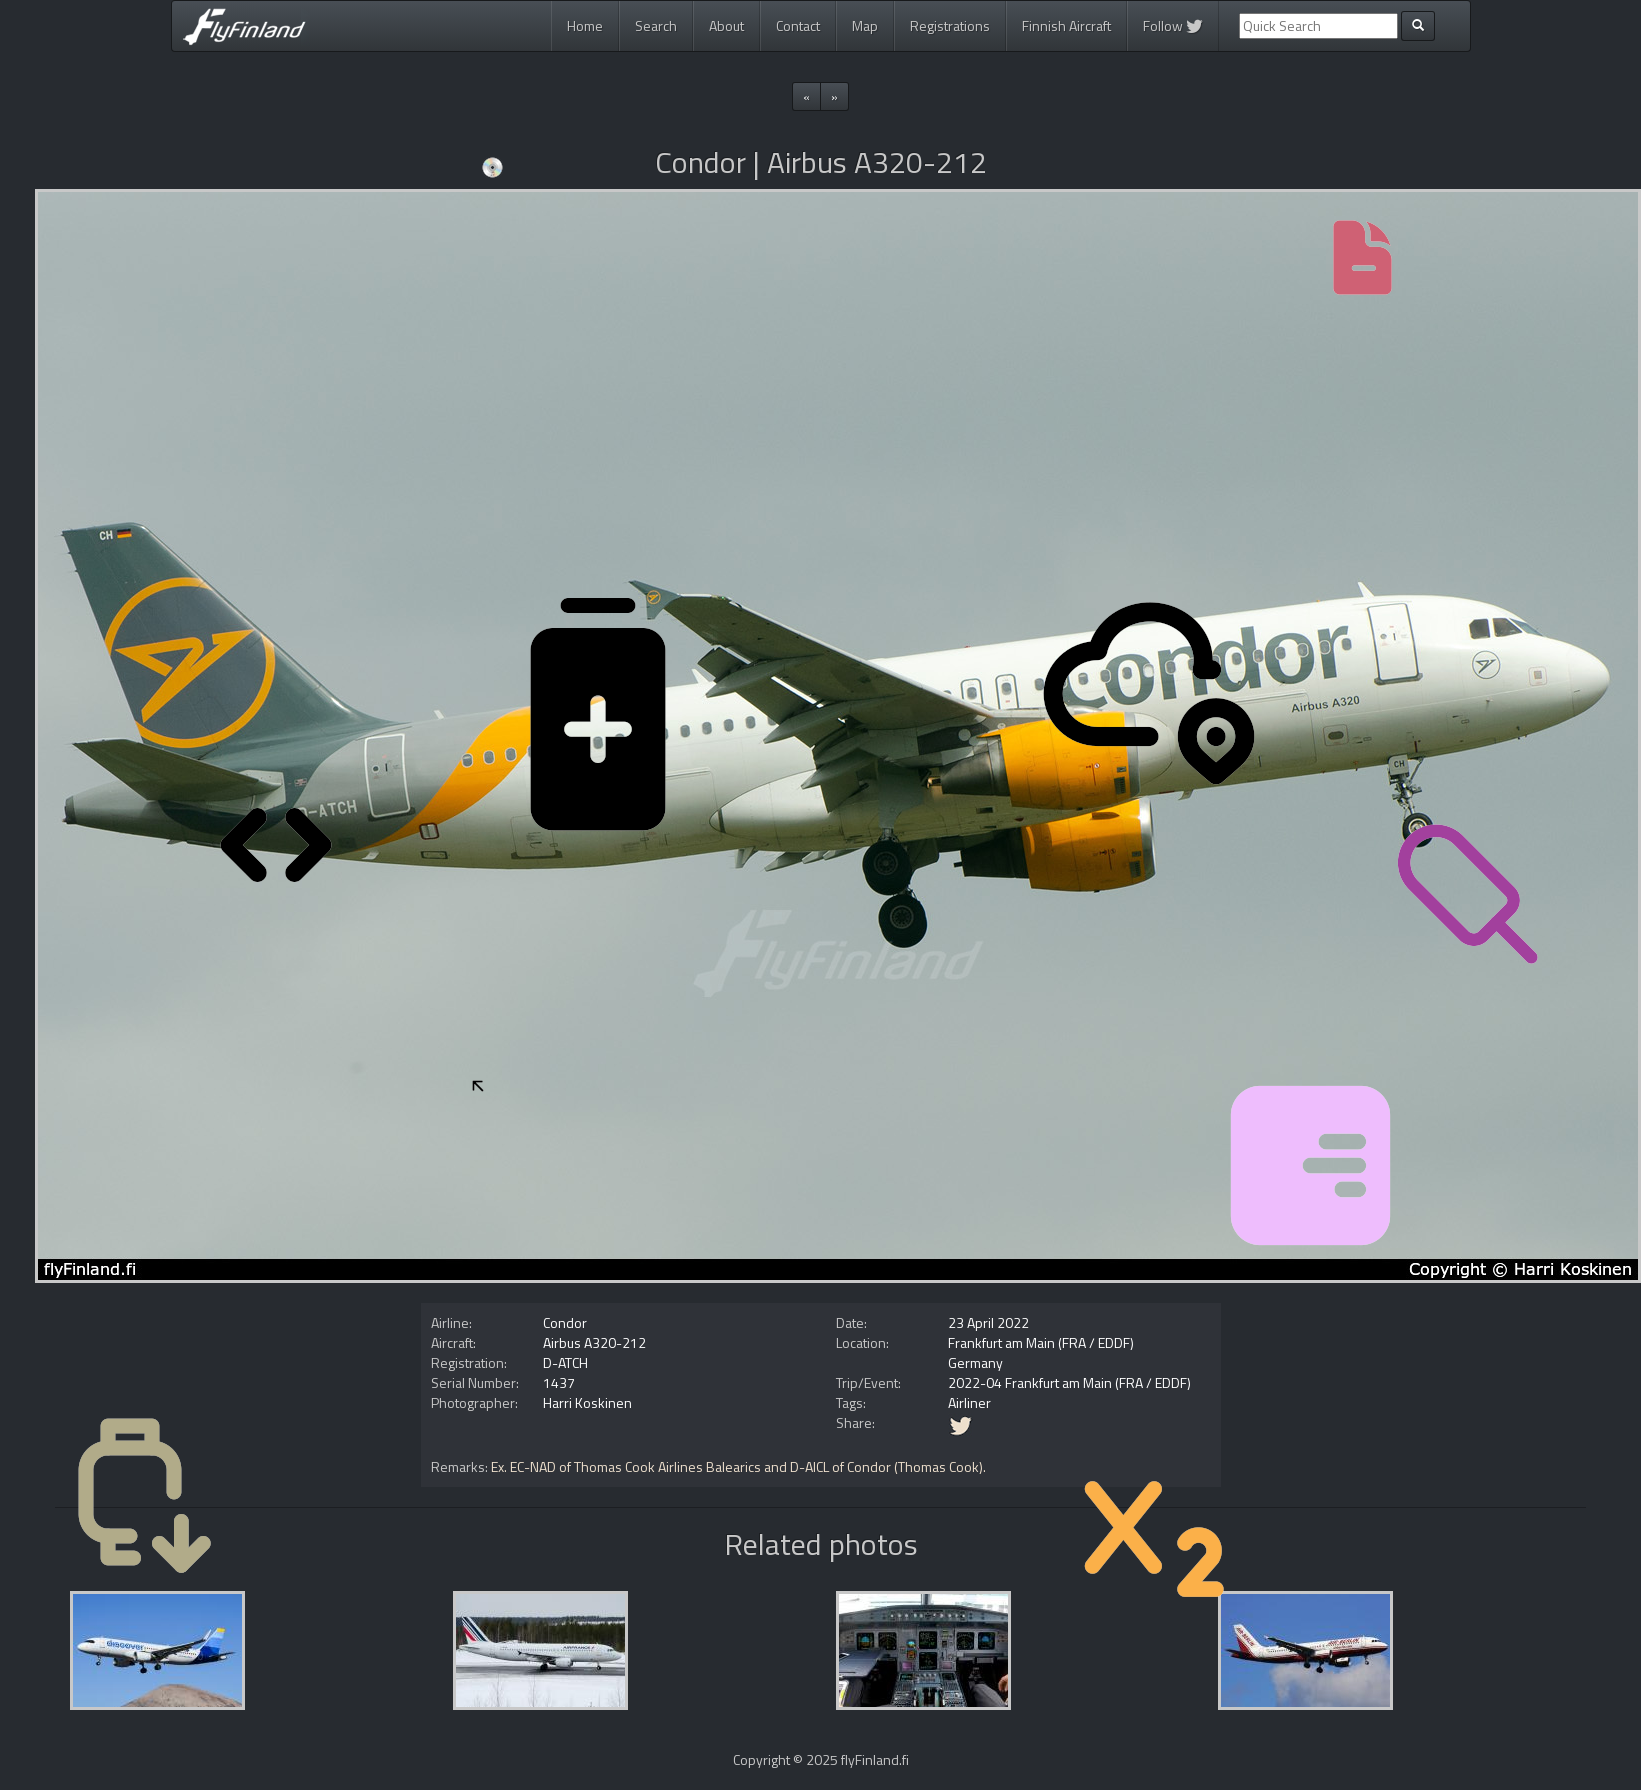  What do you see at coordinates (1362, 257) in the screenshot?
I see `remove content from a document` at bounding box center [1362, 257].